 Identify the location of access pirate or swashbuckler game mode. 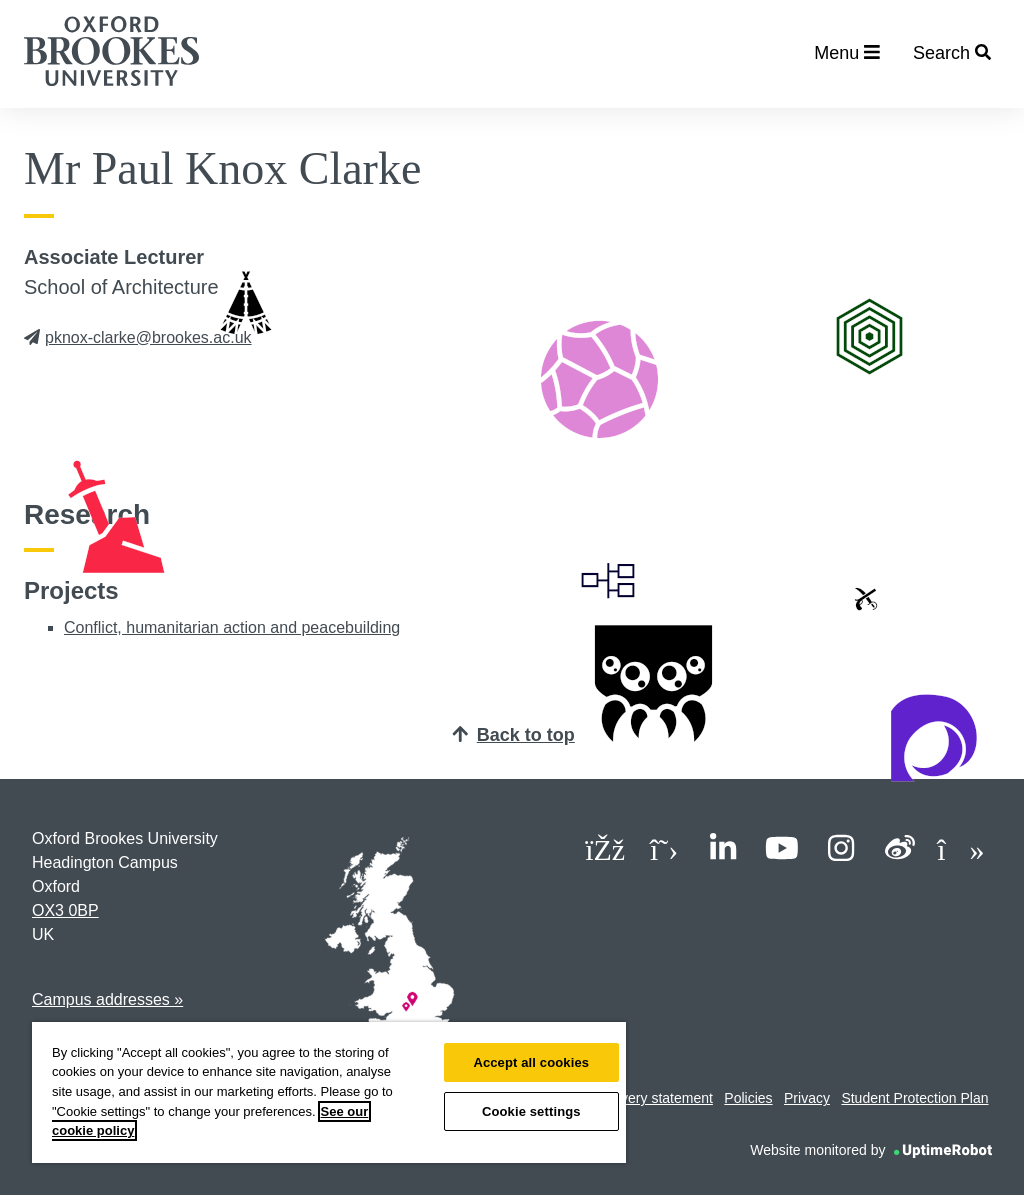
(866, 599).